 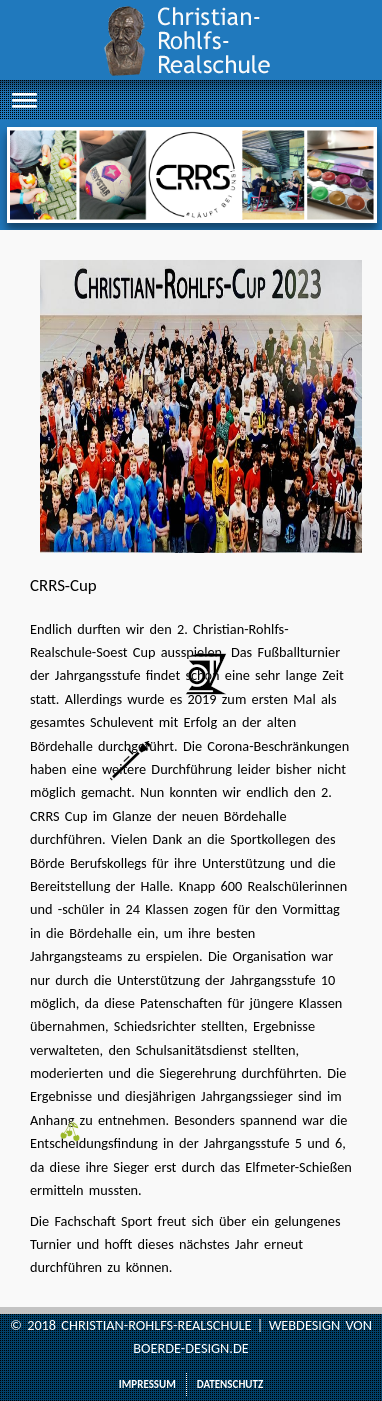 I want to click on abstract game element or power-up, so click(x=206, y=674).